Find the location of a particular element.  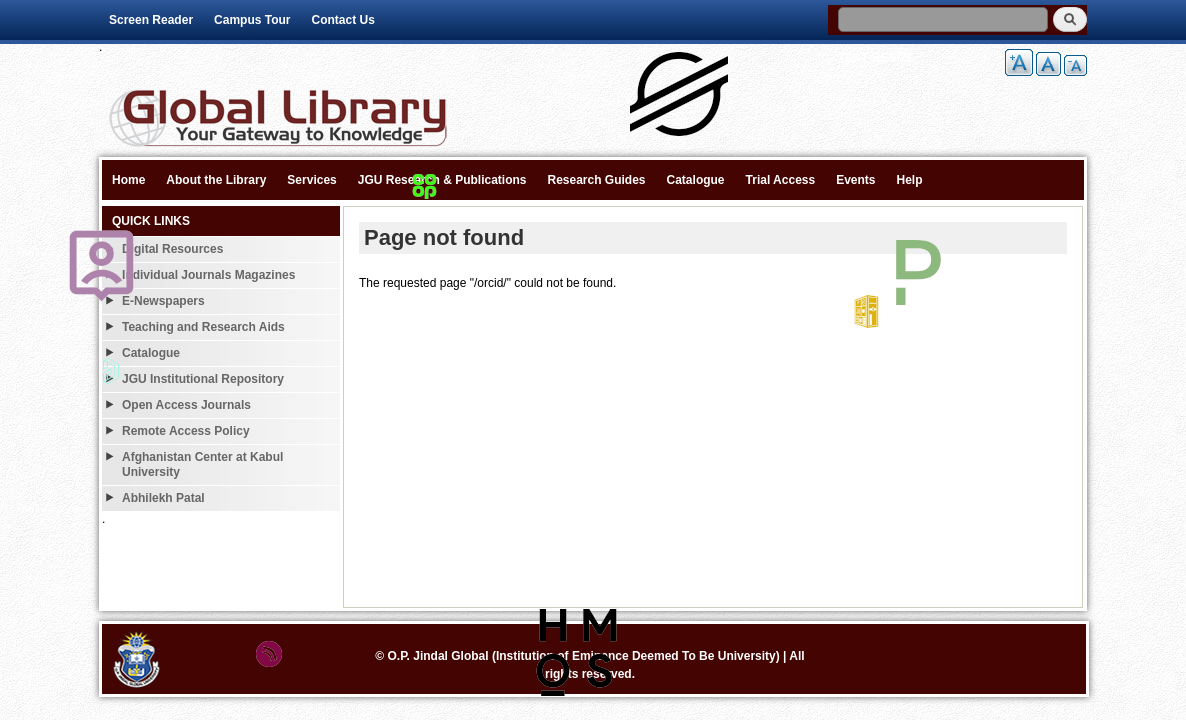

stellar cryptocurrency logo is located at coordinates (679, 94).